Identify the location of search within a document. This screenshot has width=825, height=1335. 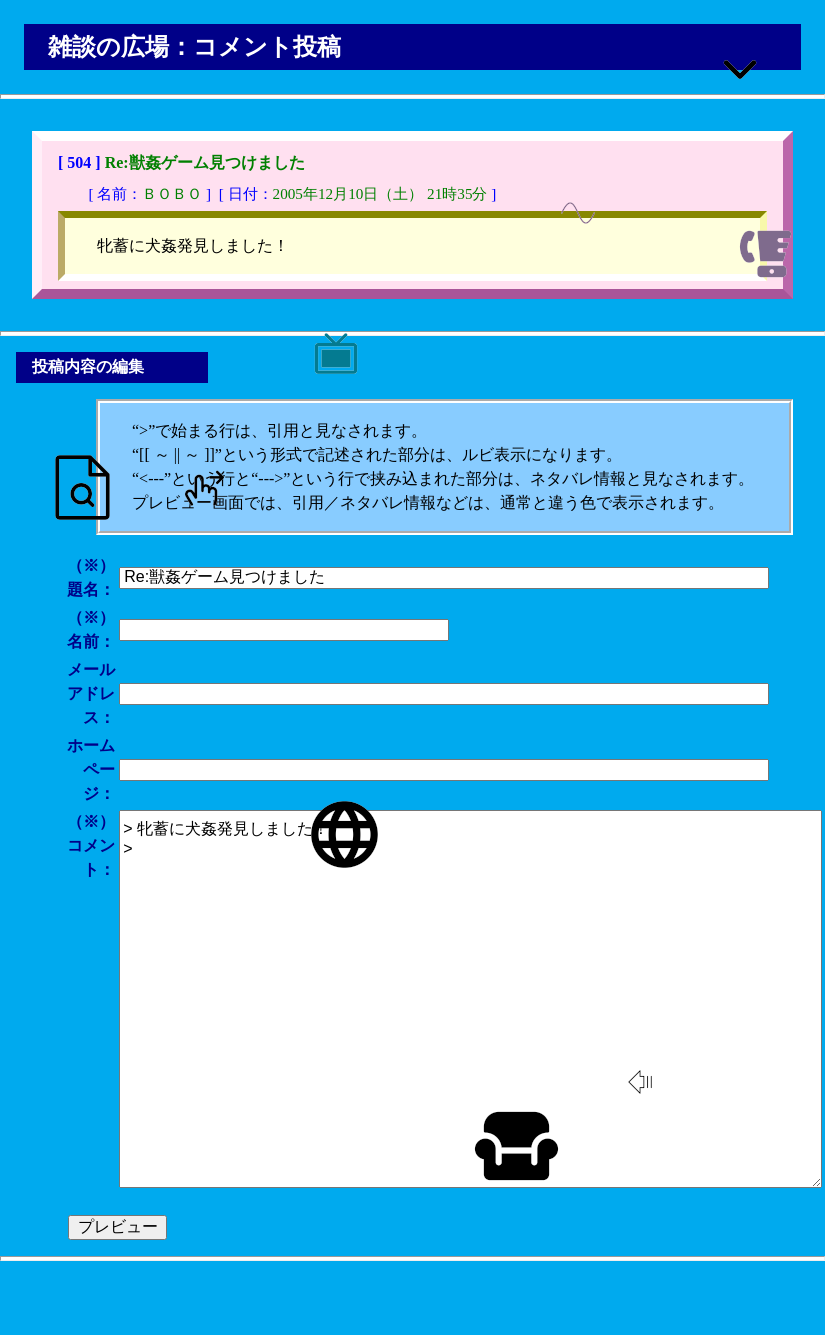
(82, 487).